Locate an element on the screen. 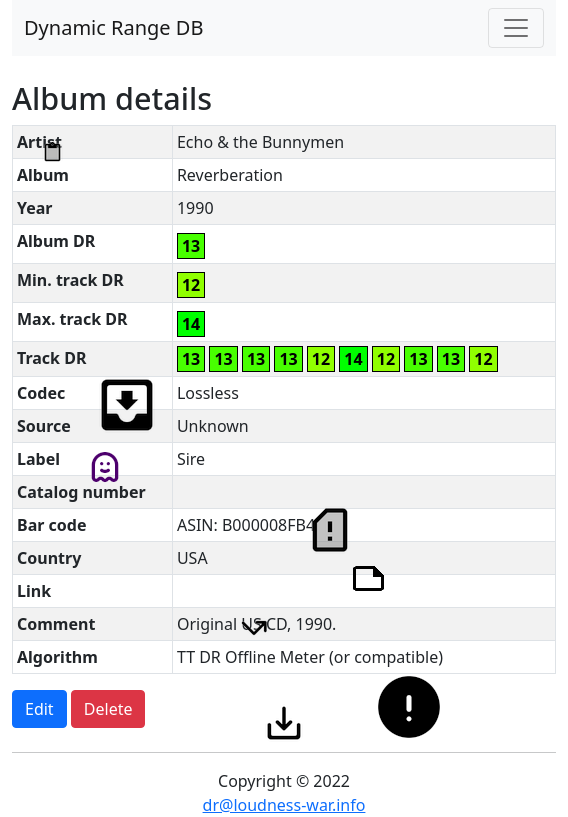 The width and height of the screenshot is (568, 817). move email or message to inbox is located at coordinates (127, 405).